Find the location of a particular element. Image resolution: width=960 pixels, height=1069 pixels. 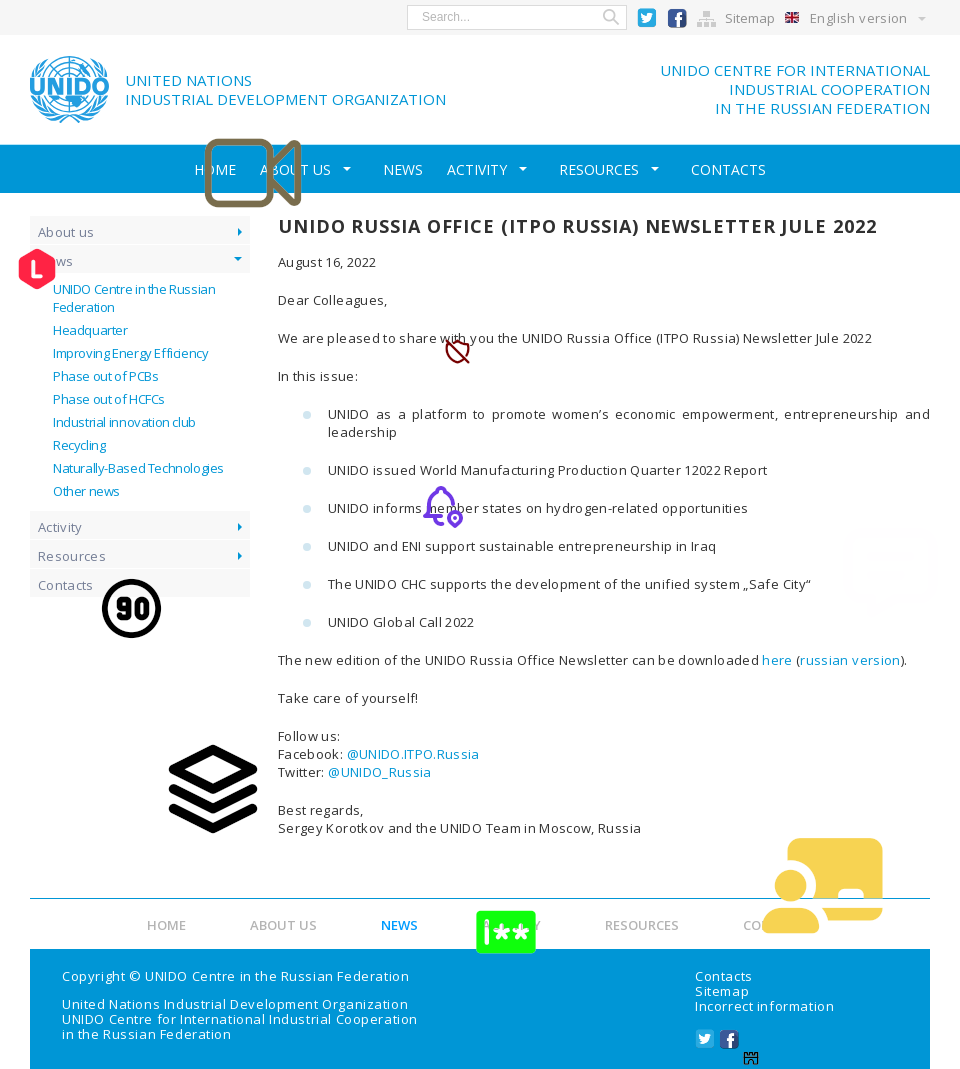

indicates a category or item labeled "L" is located at coordinates (37, 269).